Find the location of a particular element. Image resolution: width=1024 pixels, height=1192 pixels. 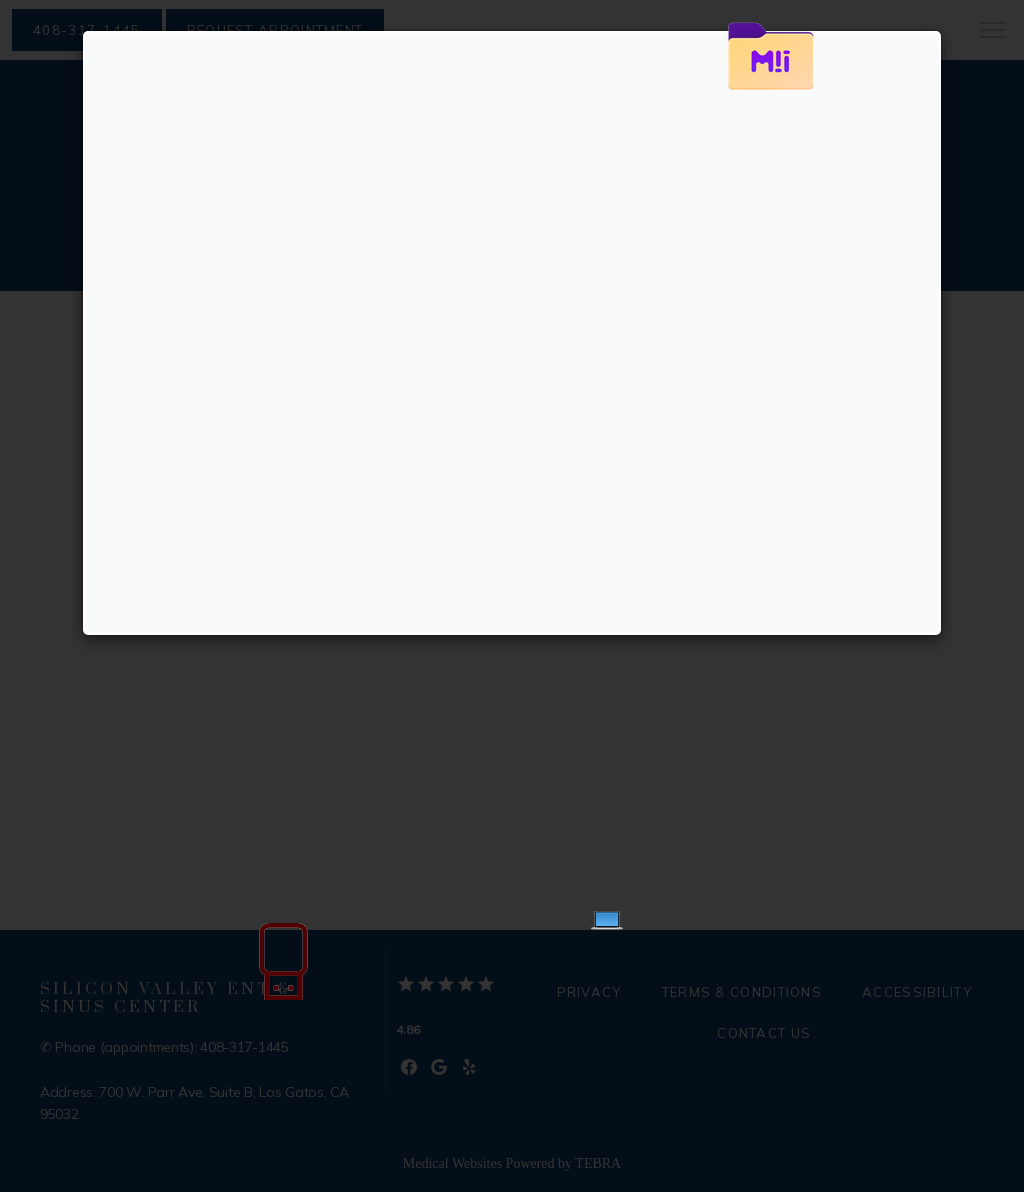

represents this macbook pro in system settings is located at coordinates (607, 920).